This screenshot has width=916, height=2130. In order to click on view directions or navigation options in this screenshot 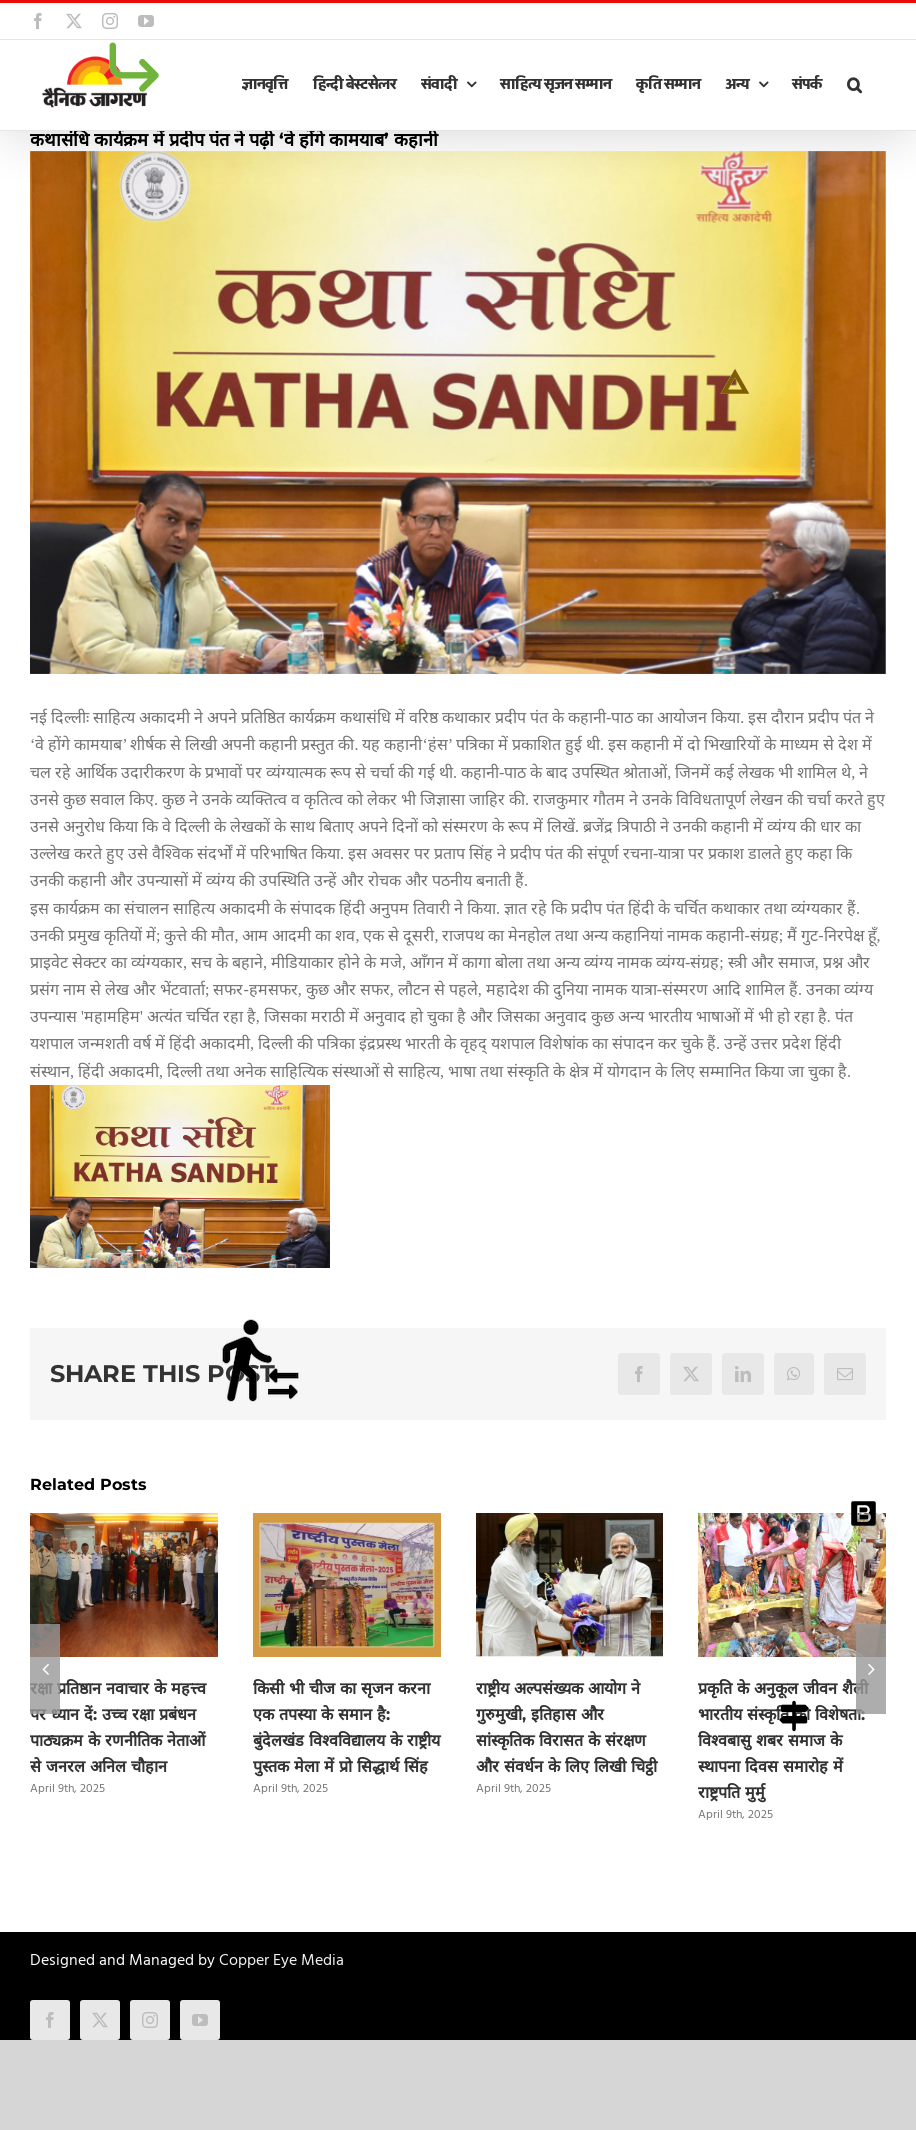, I will do `click(794, 1716)`.